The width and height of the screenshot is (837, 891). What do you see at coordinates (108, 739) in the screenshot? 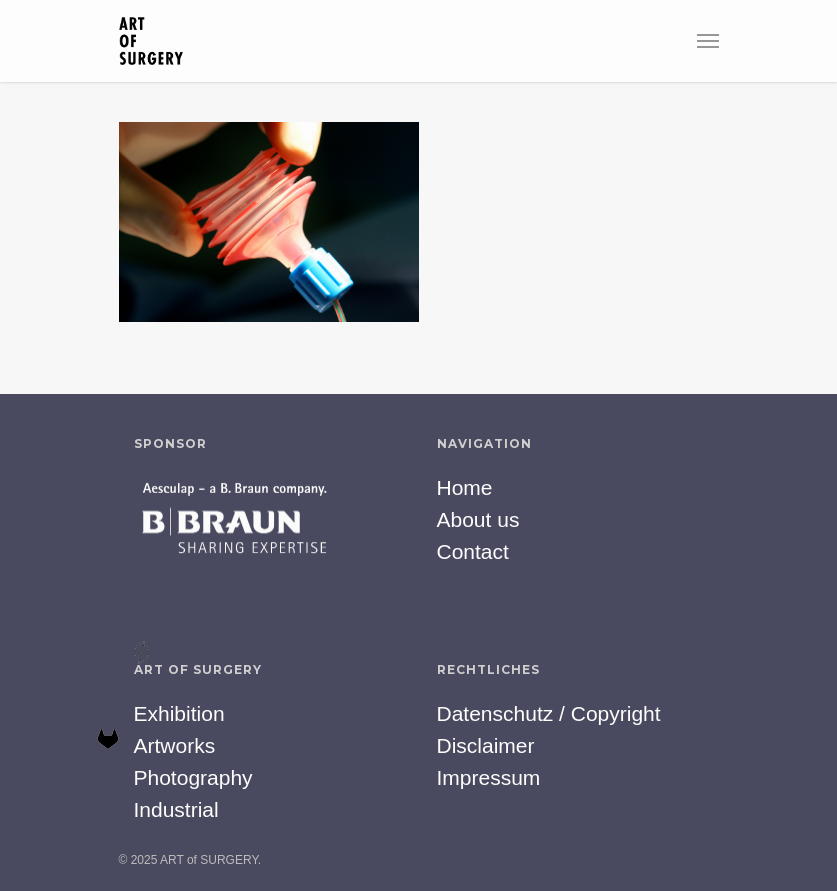
I see `open GitLab repository` at bounding box center [108, 739].